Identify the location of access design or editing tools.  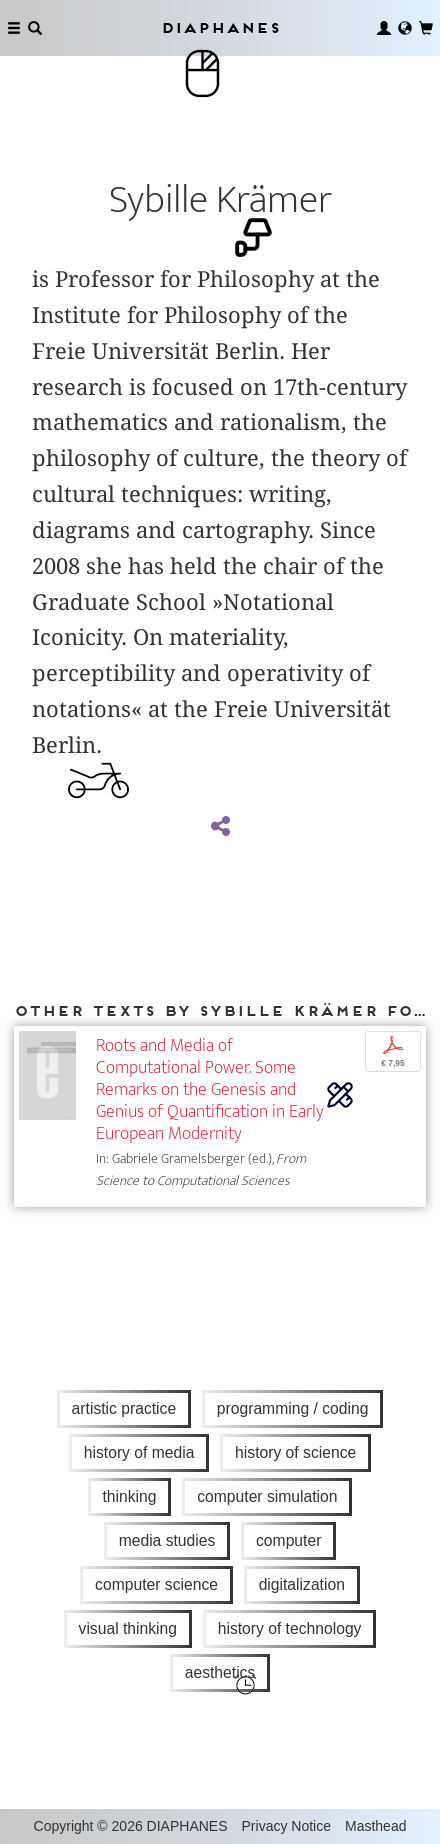
(340, 1095).